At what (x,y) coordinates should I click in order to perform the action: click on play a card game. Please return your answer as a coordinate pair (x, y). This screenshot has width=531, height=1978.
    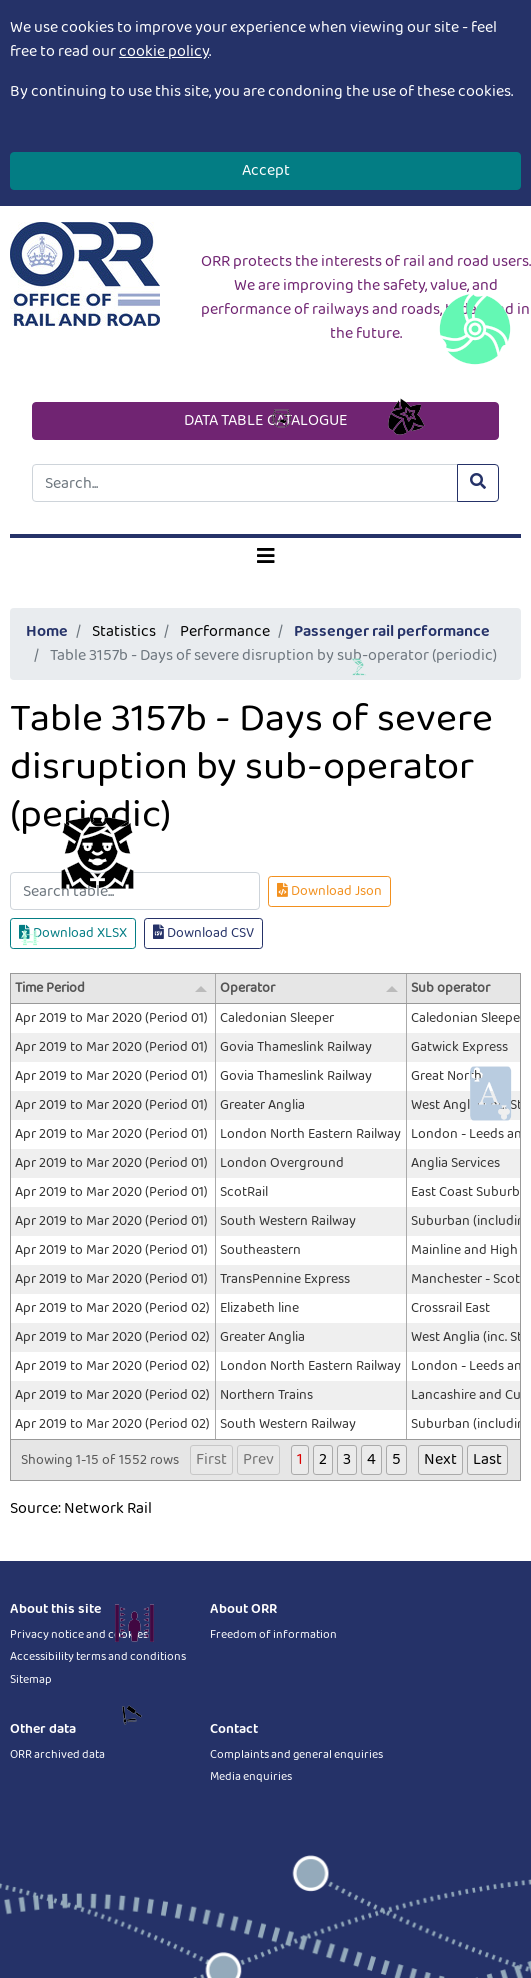
    Looking at the image, I should click on (490, 1093).